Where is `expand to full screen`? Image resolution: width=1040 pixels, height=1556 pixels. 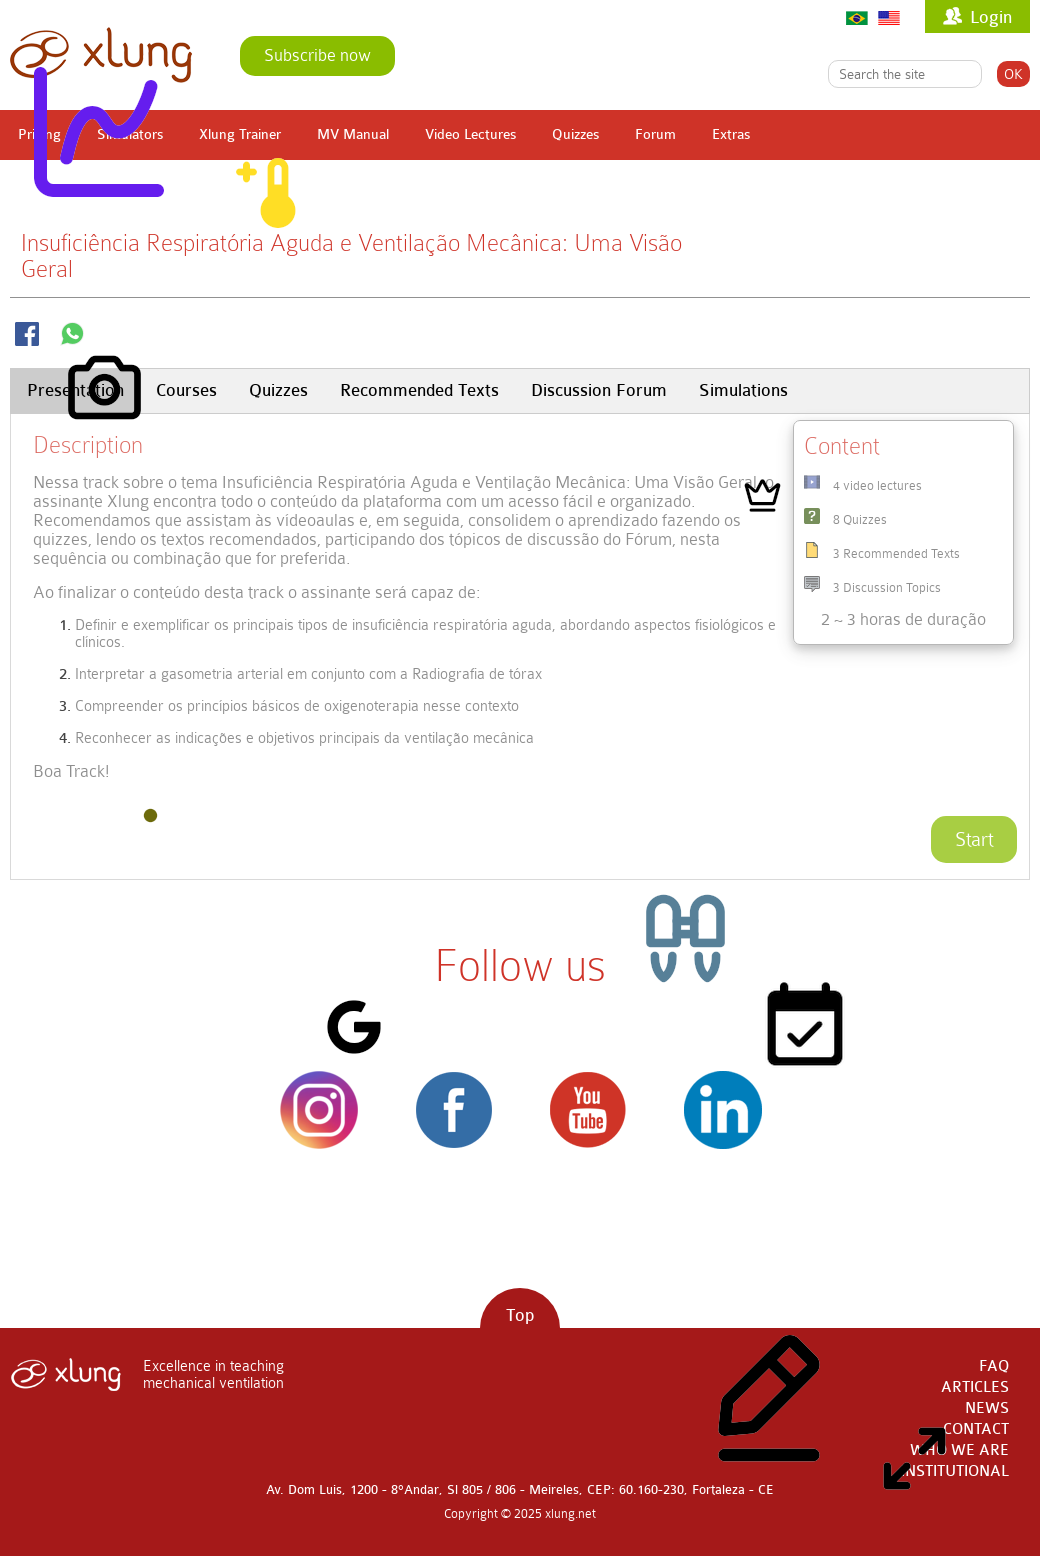 expand to full screen is located at coordinates (914, 1458).